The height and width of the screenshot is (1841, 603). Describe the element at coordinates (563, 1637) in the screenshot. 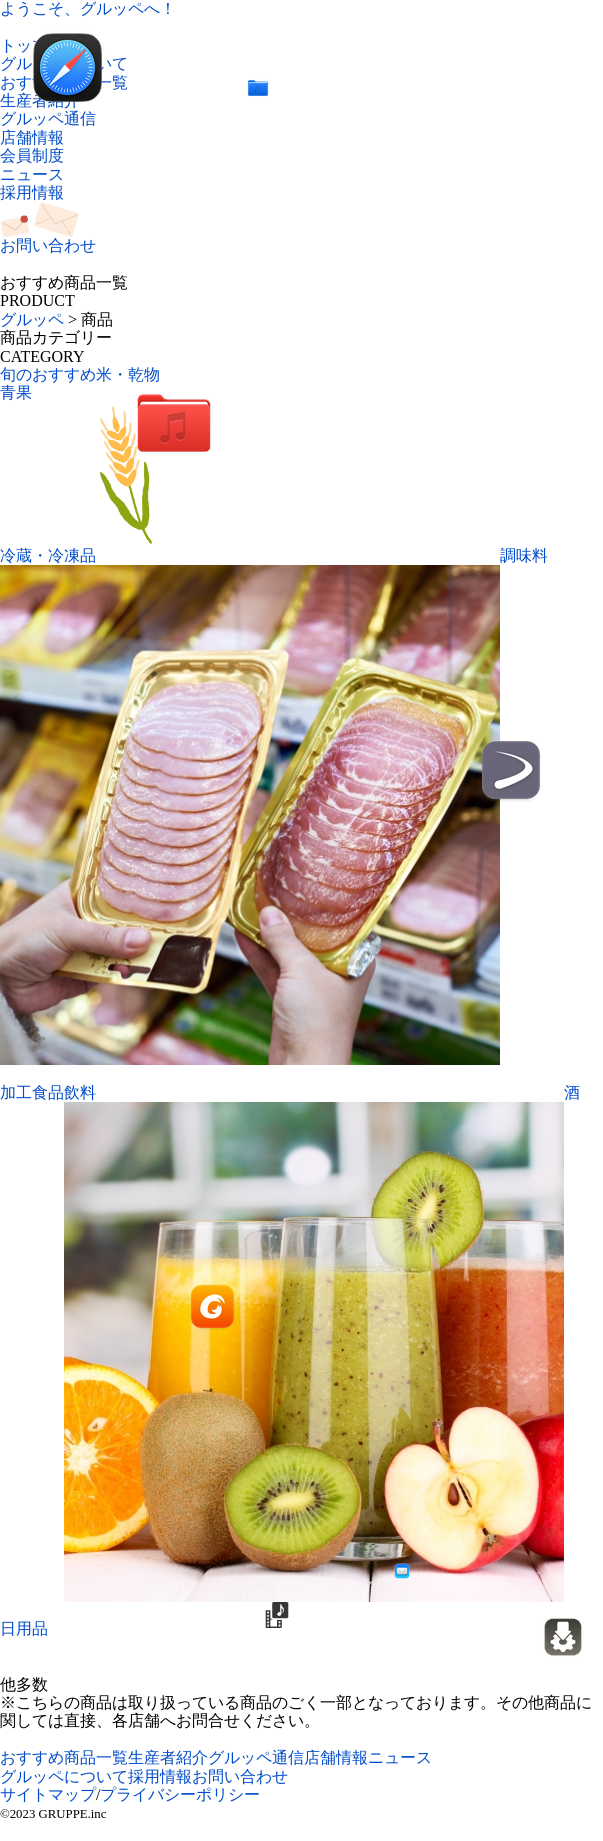

I see `open gear lever app for managing appimages` at that location.